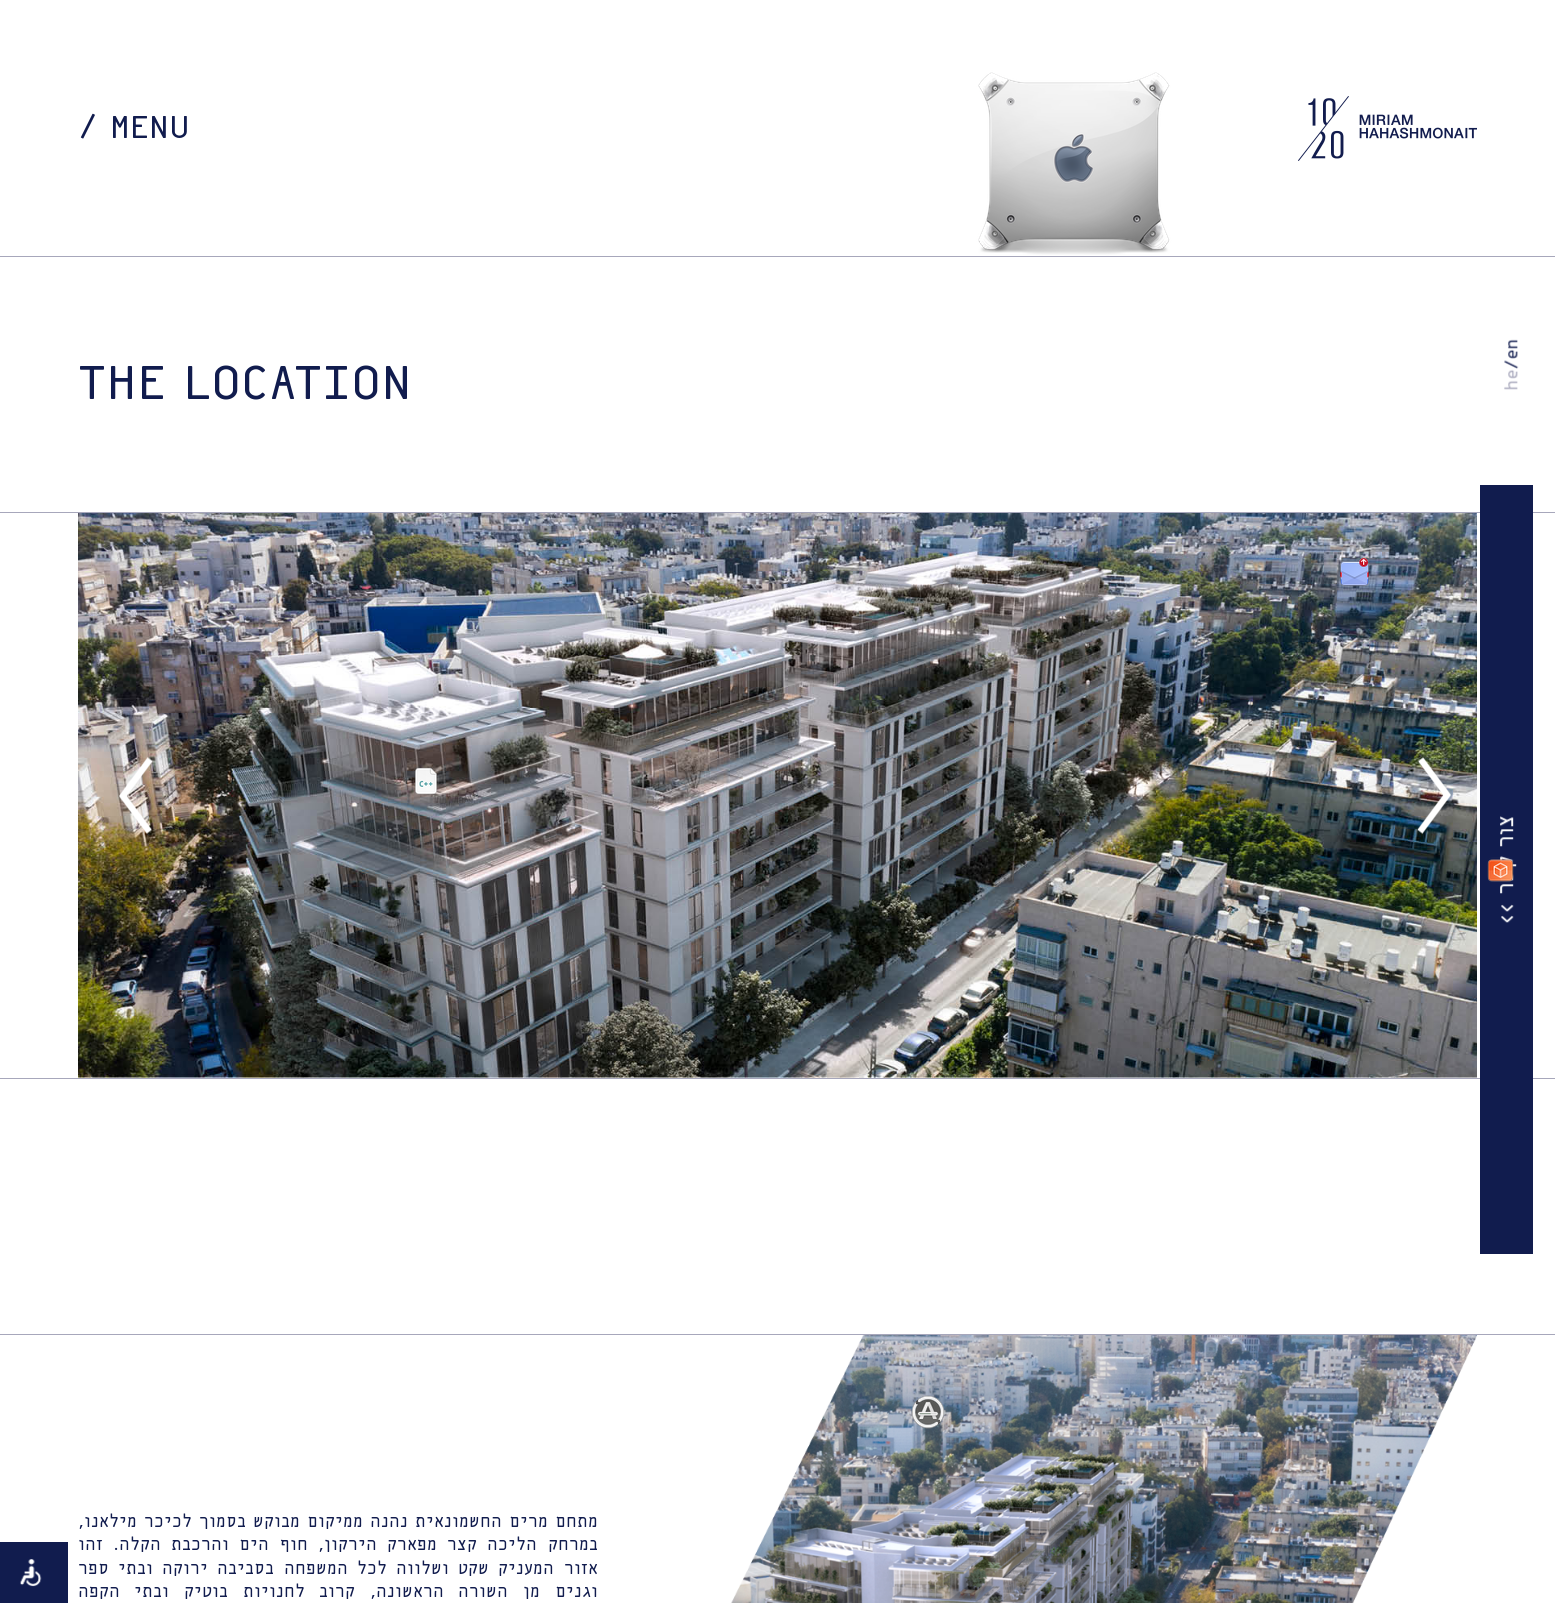 The image size is (1555, 1603). Describe the element at coordinates (1074, 159) in the screenshot. I see `represents a connected power mac g4 computer on the network` at that location.